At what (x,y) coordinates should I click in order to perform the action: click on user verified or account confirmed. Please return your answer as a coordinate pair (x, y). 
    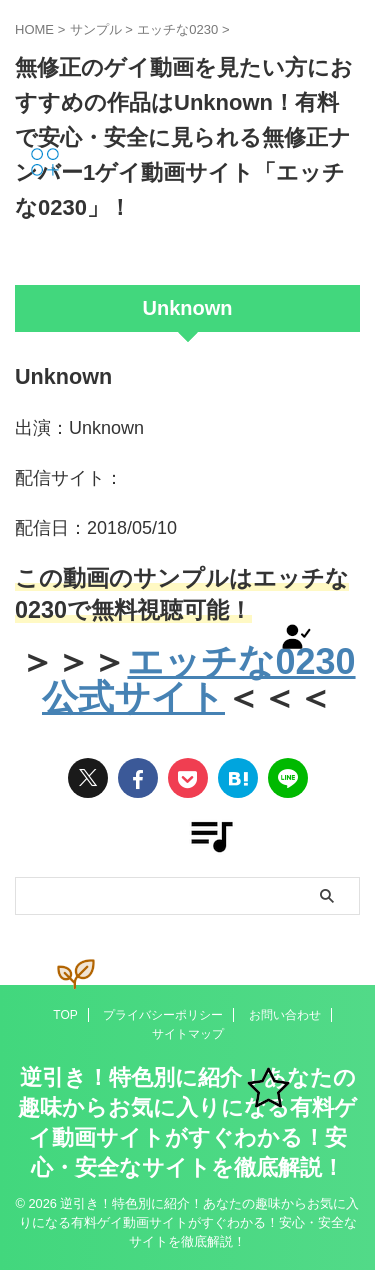
    Looking at the image, I should click on (295, 636).